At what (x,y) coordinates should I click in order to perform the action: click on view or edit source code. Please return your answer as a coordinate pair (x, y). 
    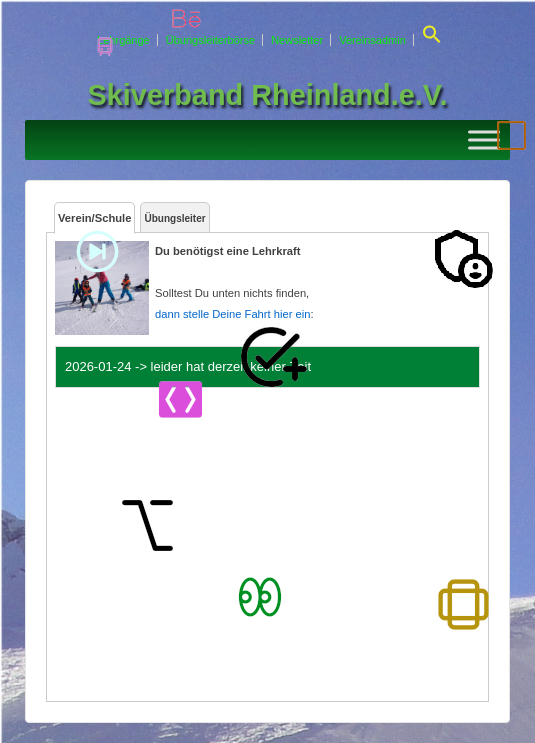
    Looking at the image, I should click on (180, 399).